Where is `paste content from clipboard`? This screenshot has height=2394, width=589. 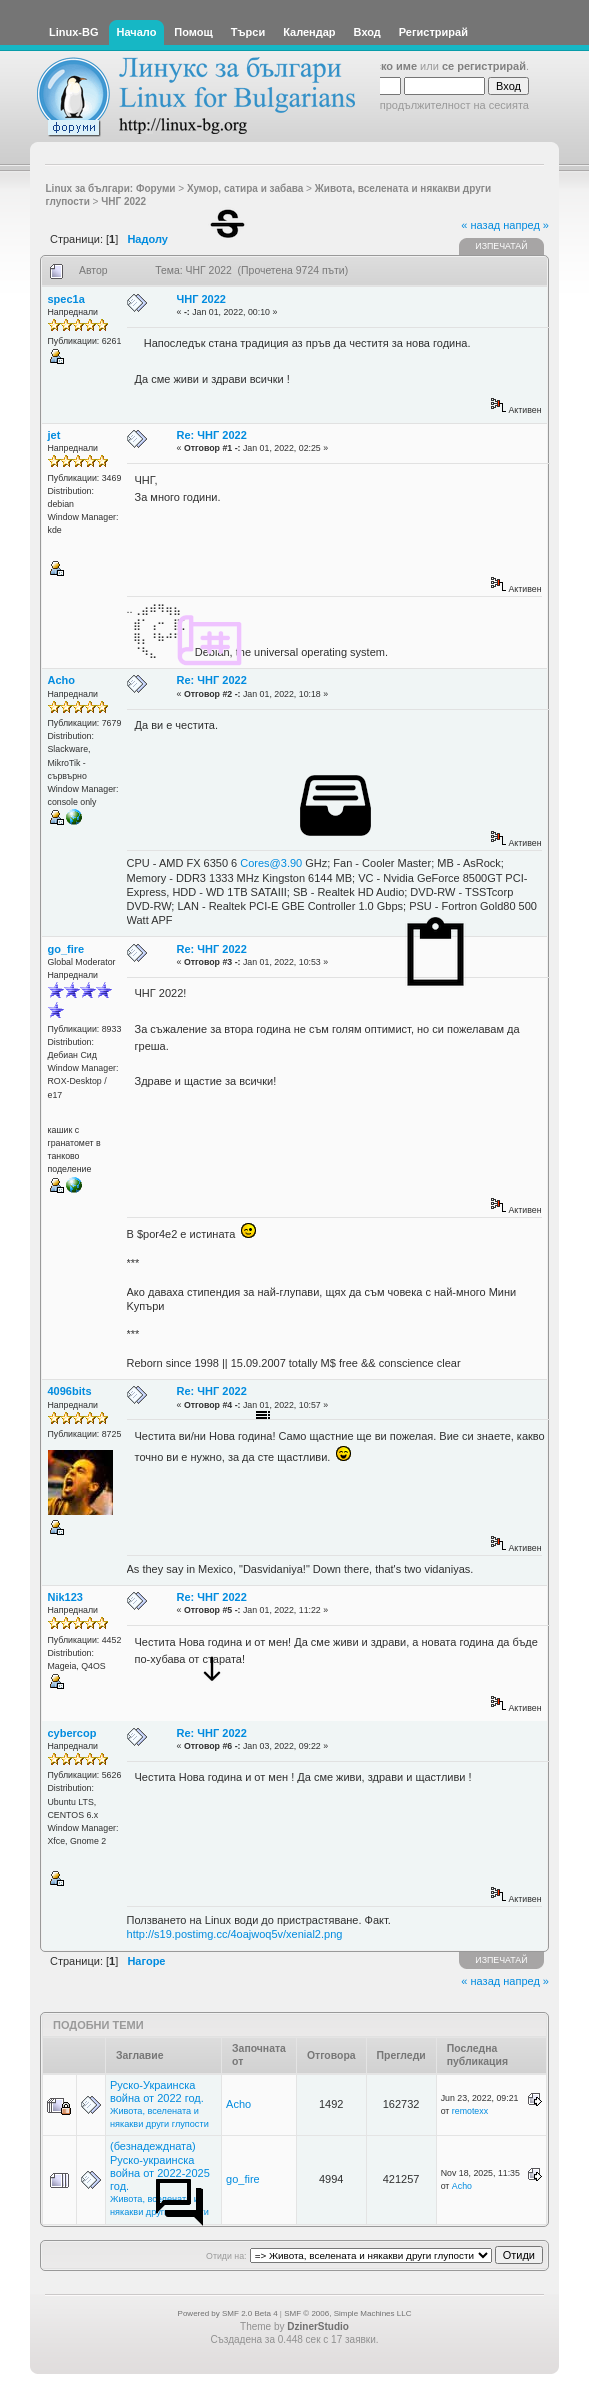
paste content from clipboard is located at coordinates (435, 954).